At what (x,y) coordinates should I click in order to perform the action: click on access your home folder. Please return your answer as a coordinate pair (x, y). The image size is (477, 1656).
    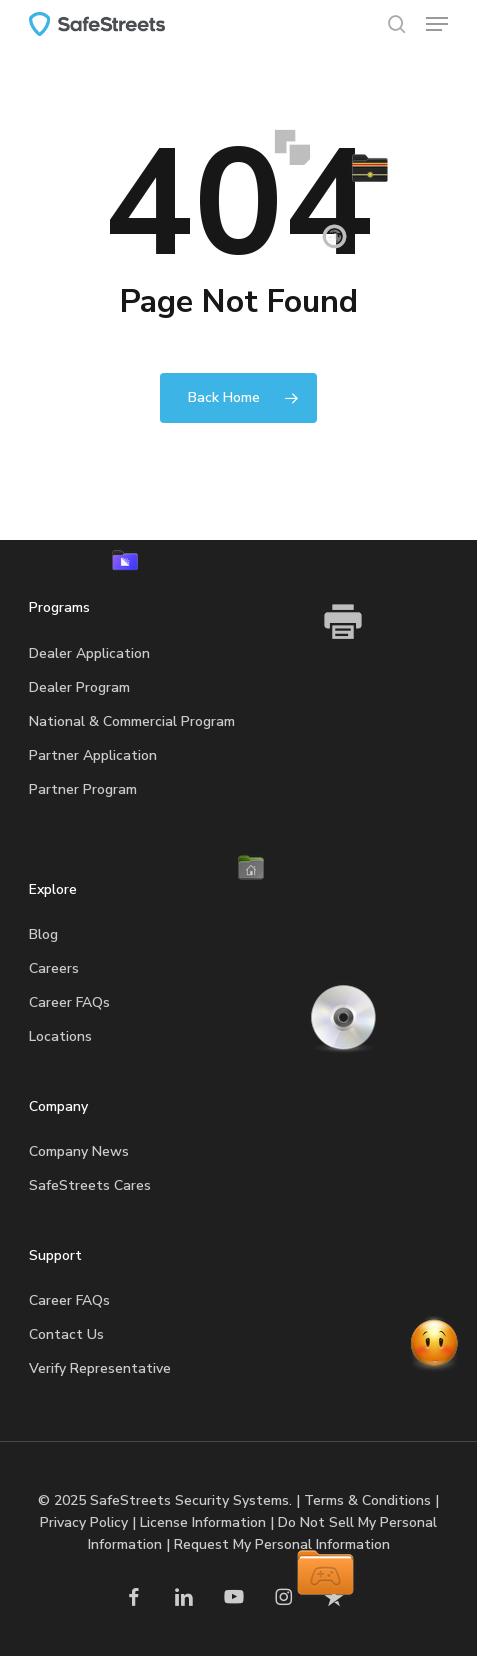
    Looking at the image, I should click on (251, 867).